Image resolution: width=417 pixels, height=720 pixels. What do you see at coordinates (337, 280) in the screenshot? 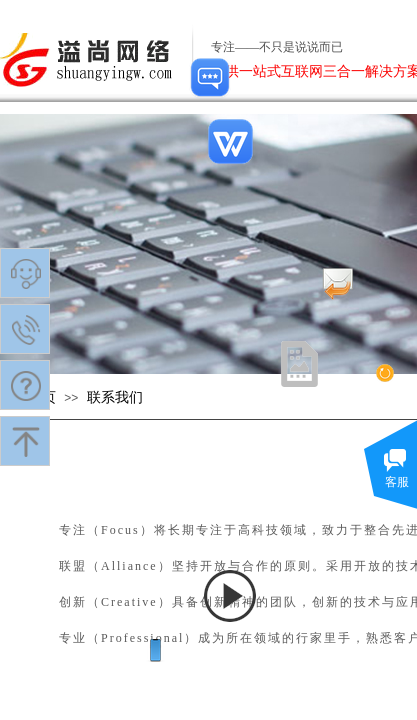
I see `reply to the sender of this email` at bounding box center [337, 280].